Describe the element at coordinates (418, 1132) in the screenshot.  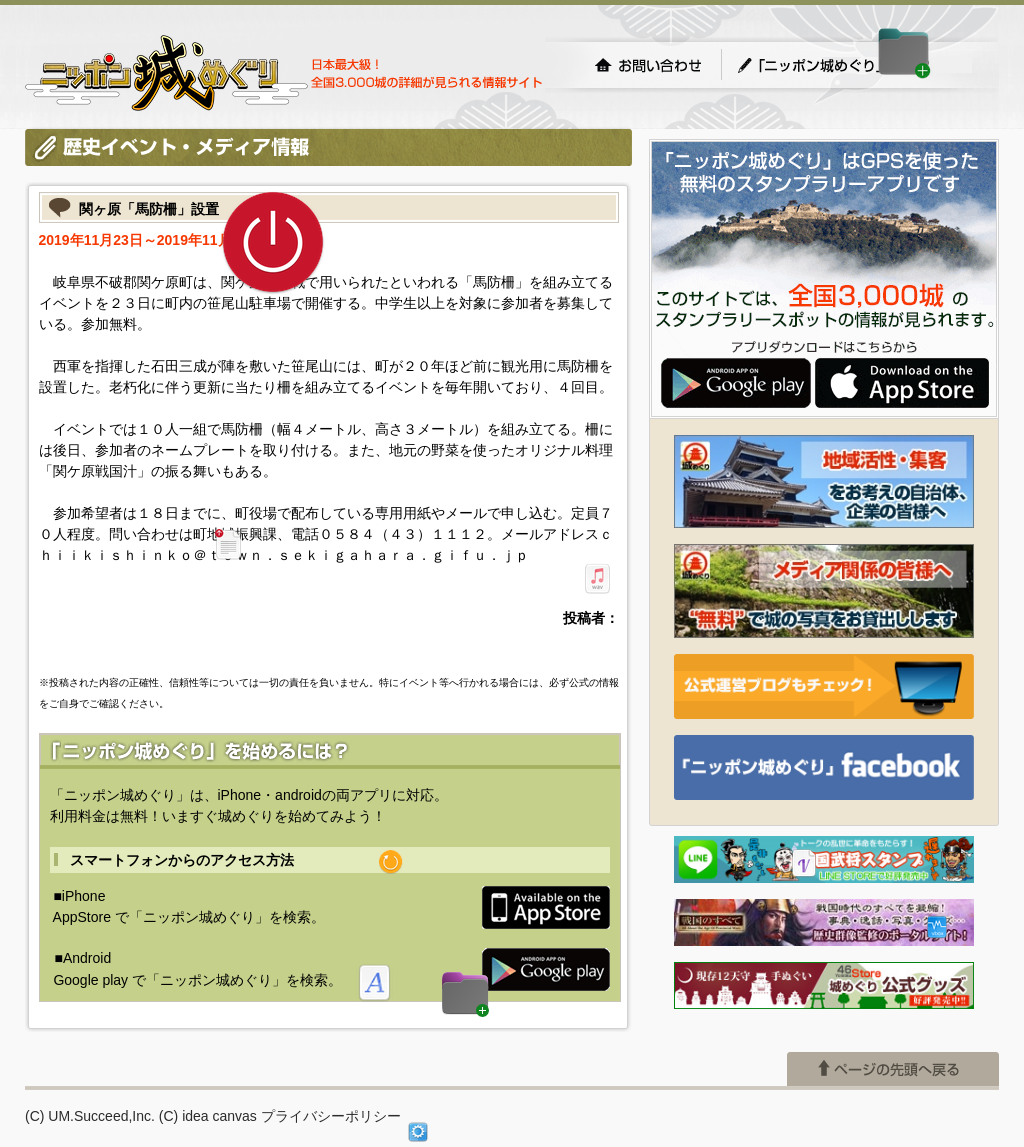
I see `access system runtime components` at that location.